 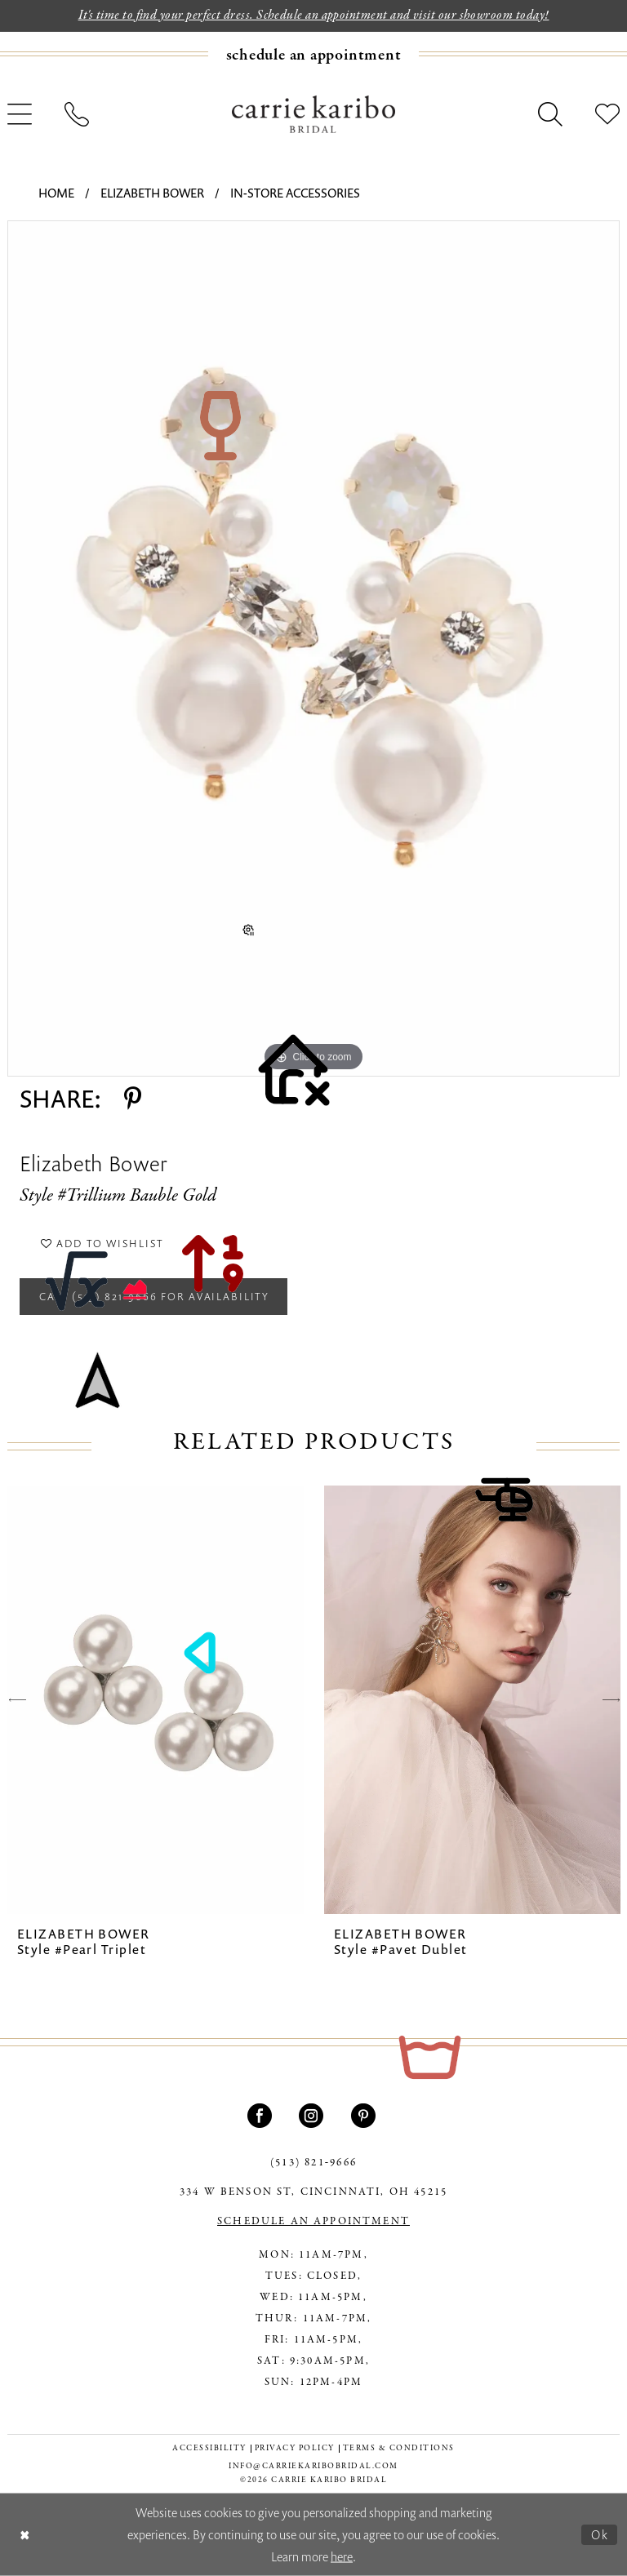 I want to click on go back to the previous screen, so click(x=203, y=1653).